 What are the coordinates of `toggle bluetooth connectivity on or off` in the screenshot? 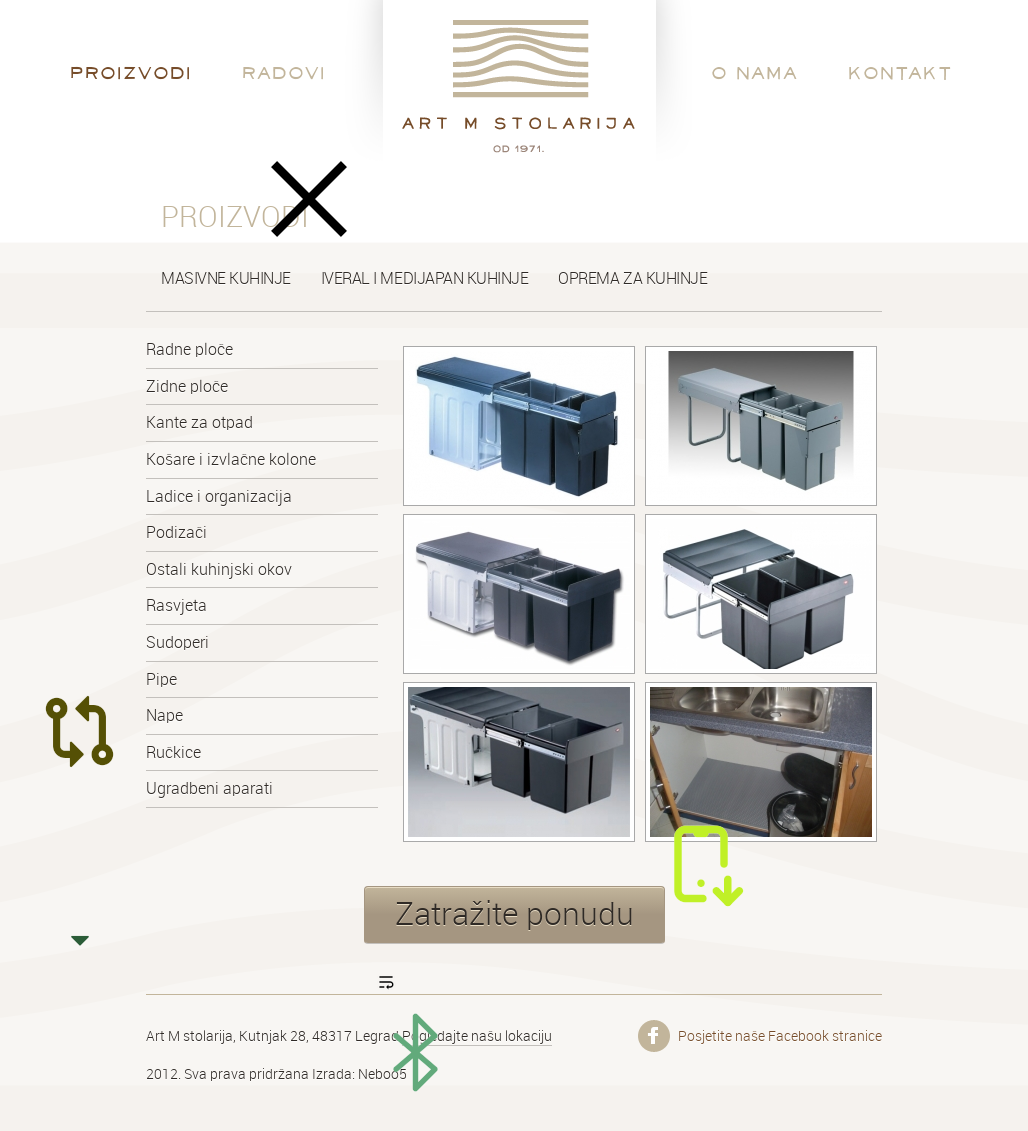 It's located at (415, 1052).